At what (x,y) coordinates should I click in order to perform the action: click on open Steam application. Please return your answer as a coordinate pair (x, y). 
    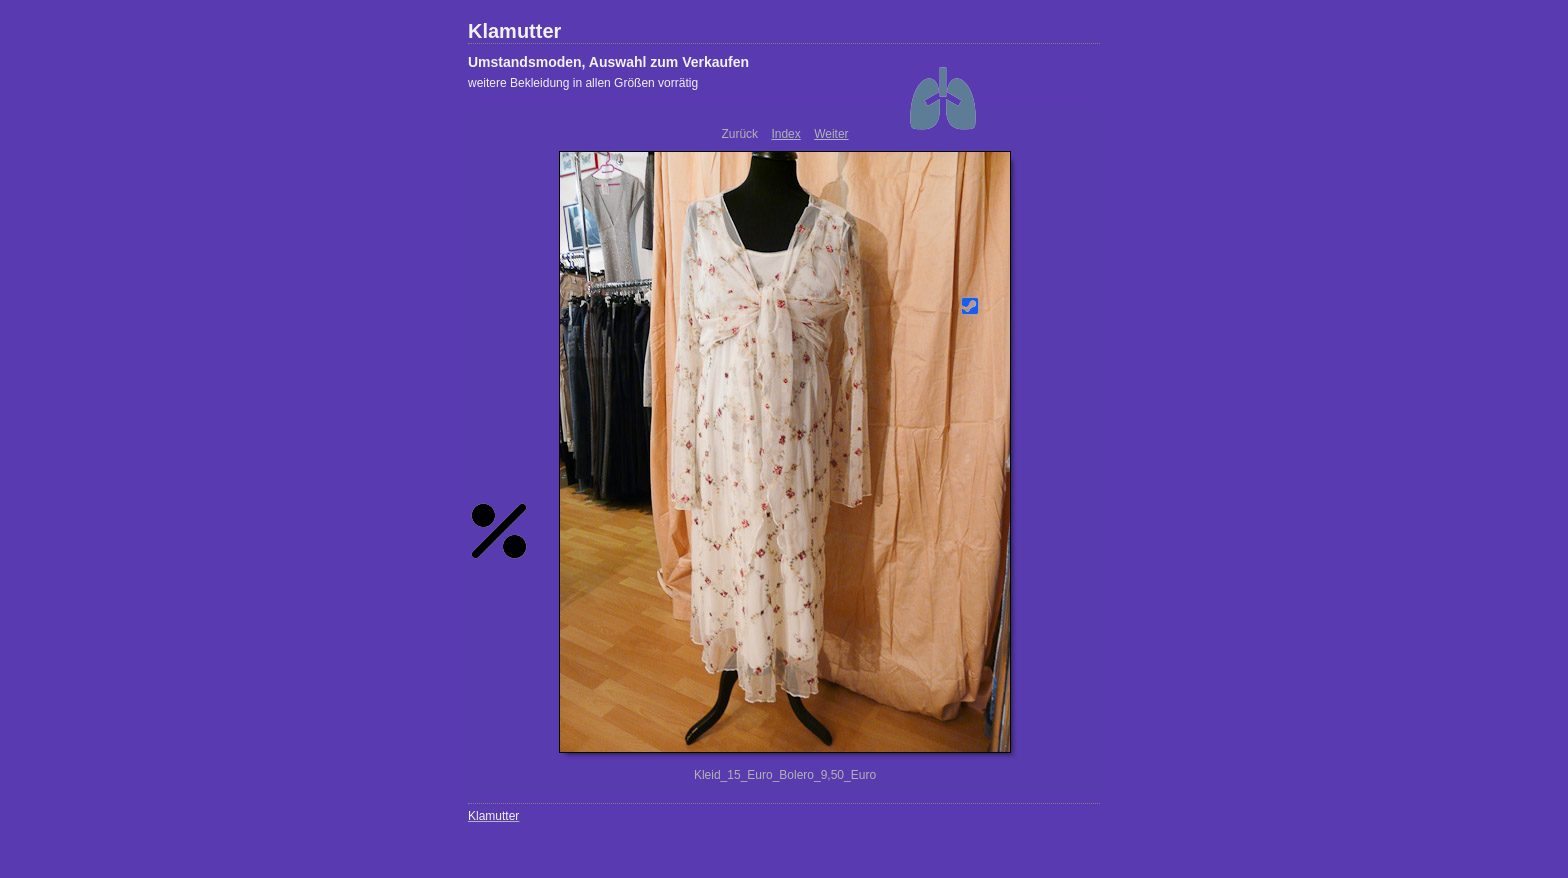
    Looking at the image, I should click on (970, 306).